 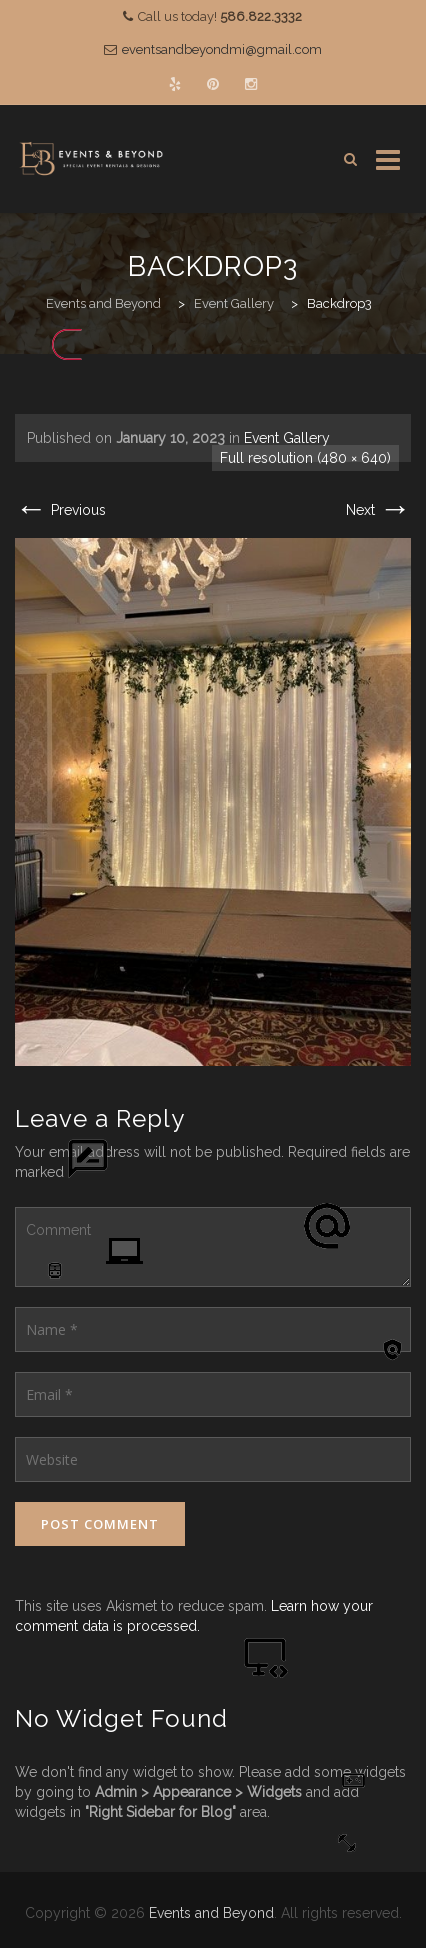 What do you see at coordinates (55, 1271) in the screenshot?
I see `get public transit directions` at bounding box center [55, 1271].